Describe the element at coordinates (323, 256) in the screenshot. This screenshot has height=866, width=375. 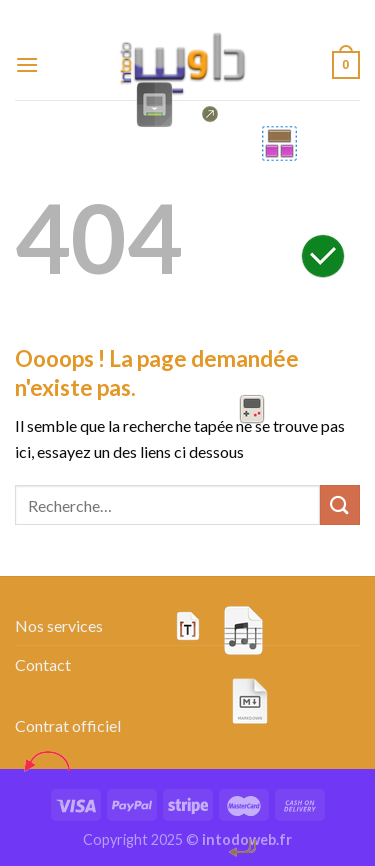
I see `indicates file has been successfully synced and shared` at that location.